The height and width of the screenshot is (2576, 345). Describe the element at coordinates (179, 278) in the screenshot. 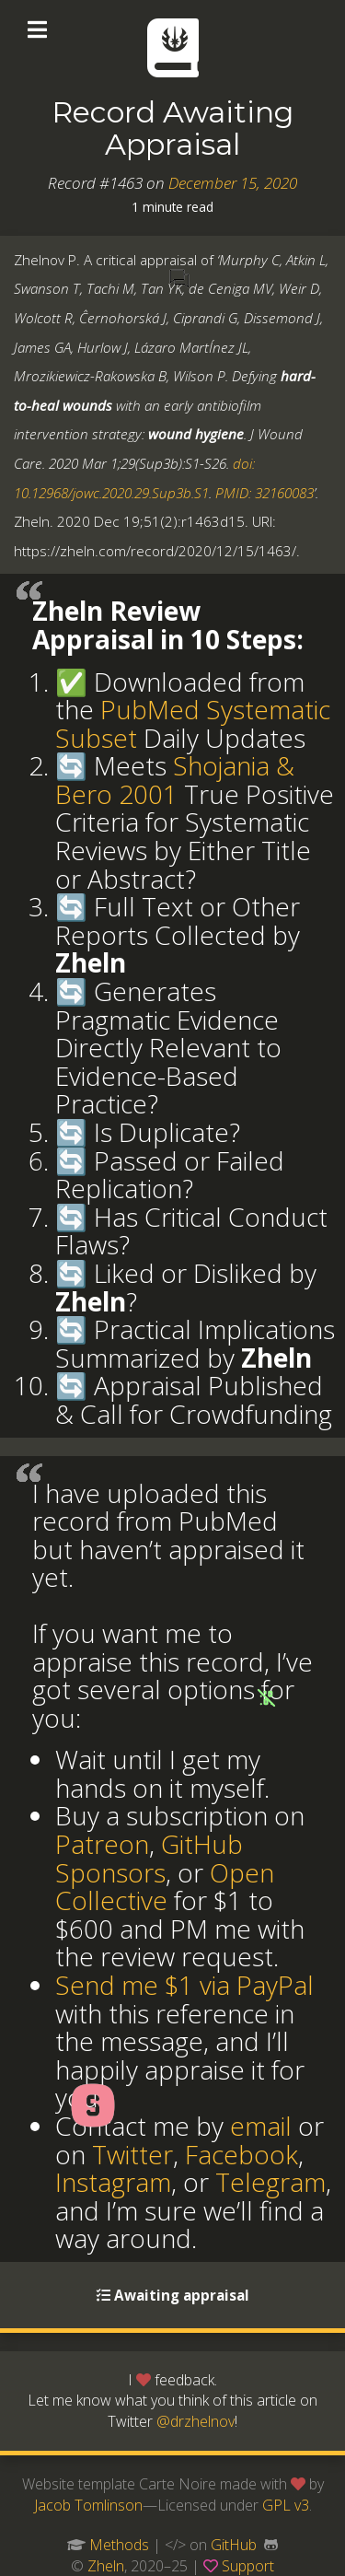

I see `open your conversations` at that location.